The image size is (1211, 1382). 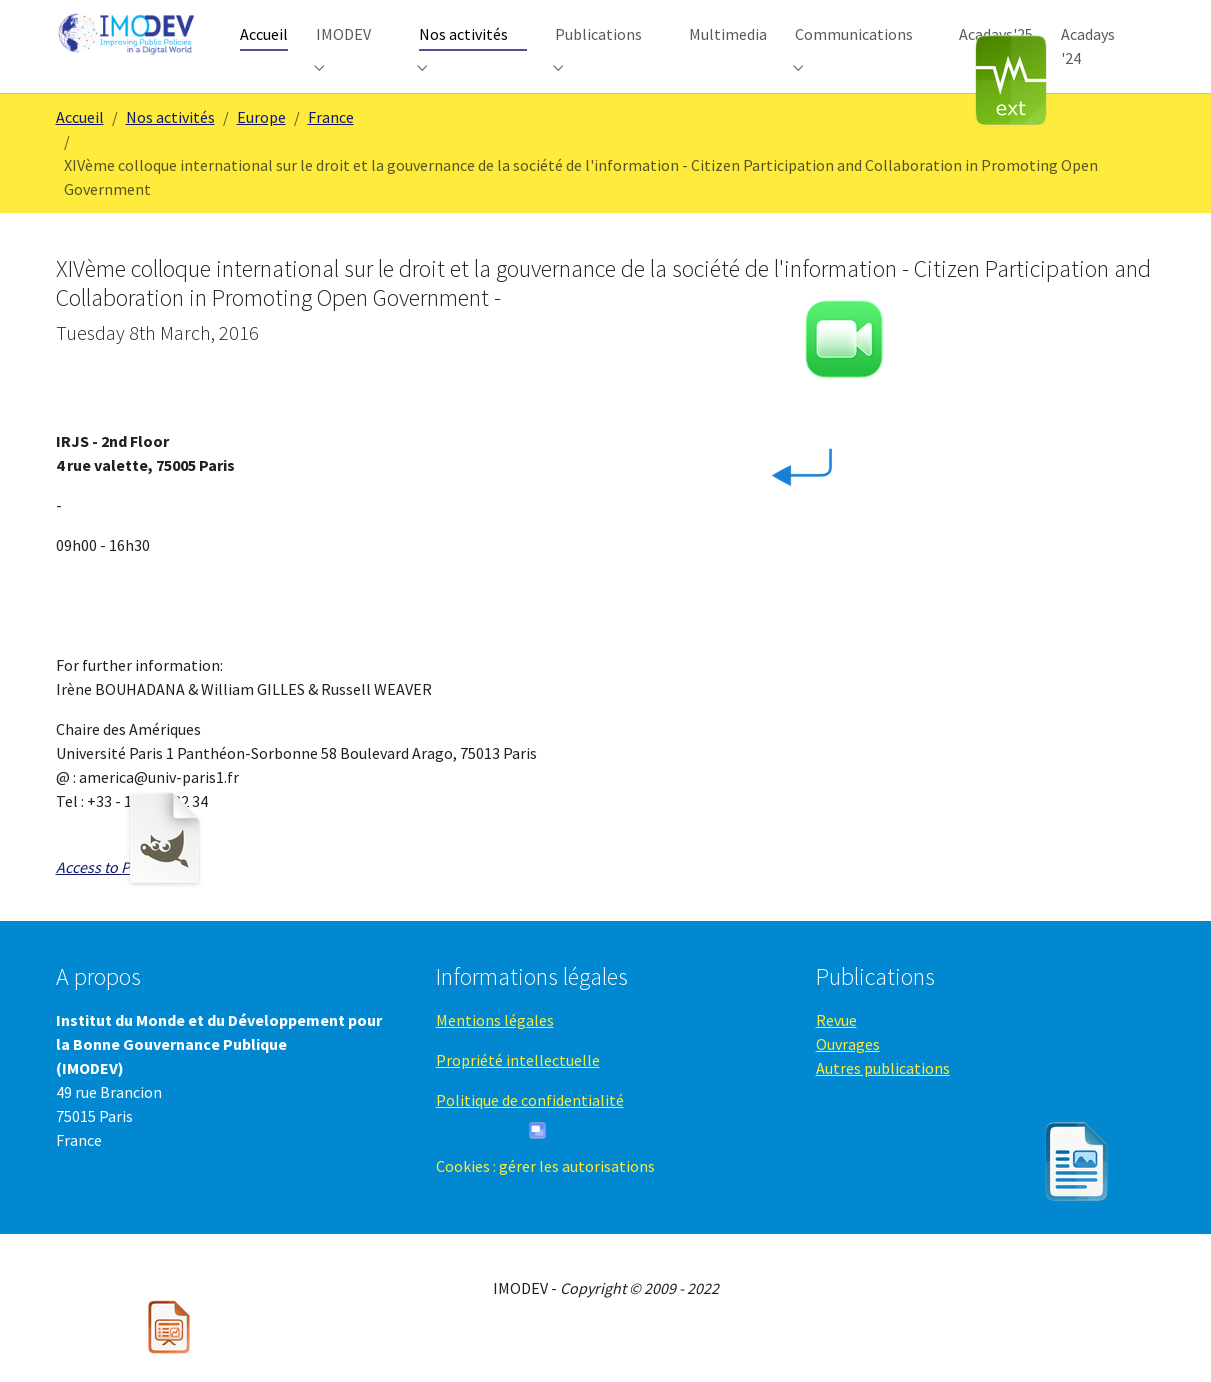 What do you see at coordinates (164, 839) in the screenshot?
I see `open a compressed GIMP project file` at bounding box center [164, 839].